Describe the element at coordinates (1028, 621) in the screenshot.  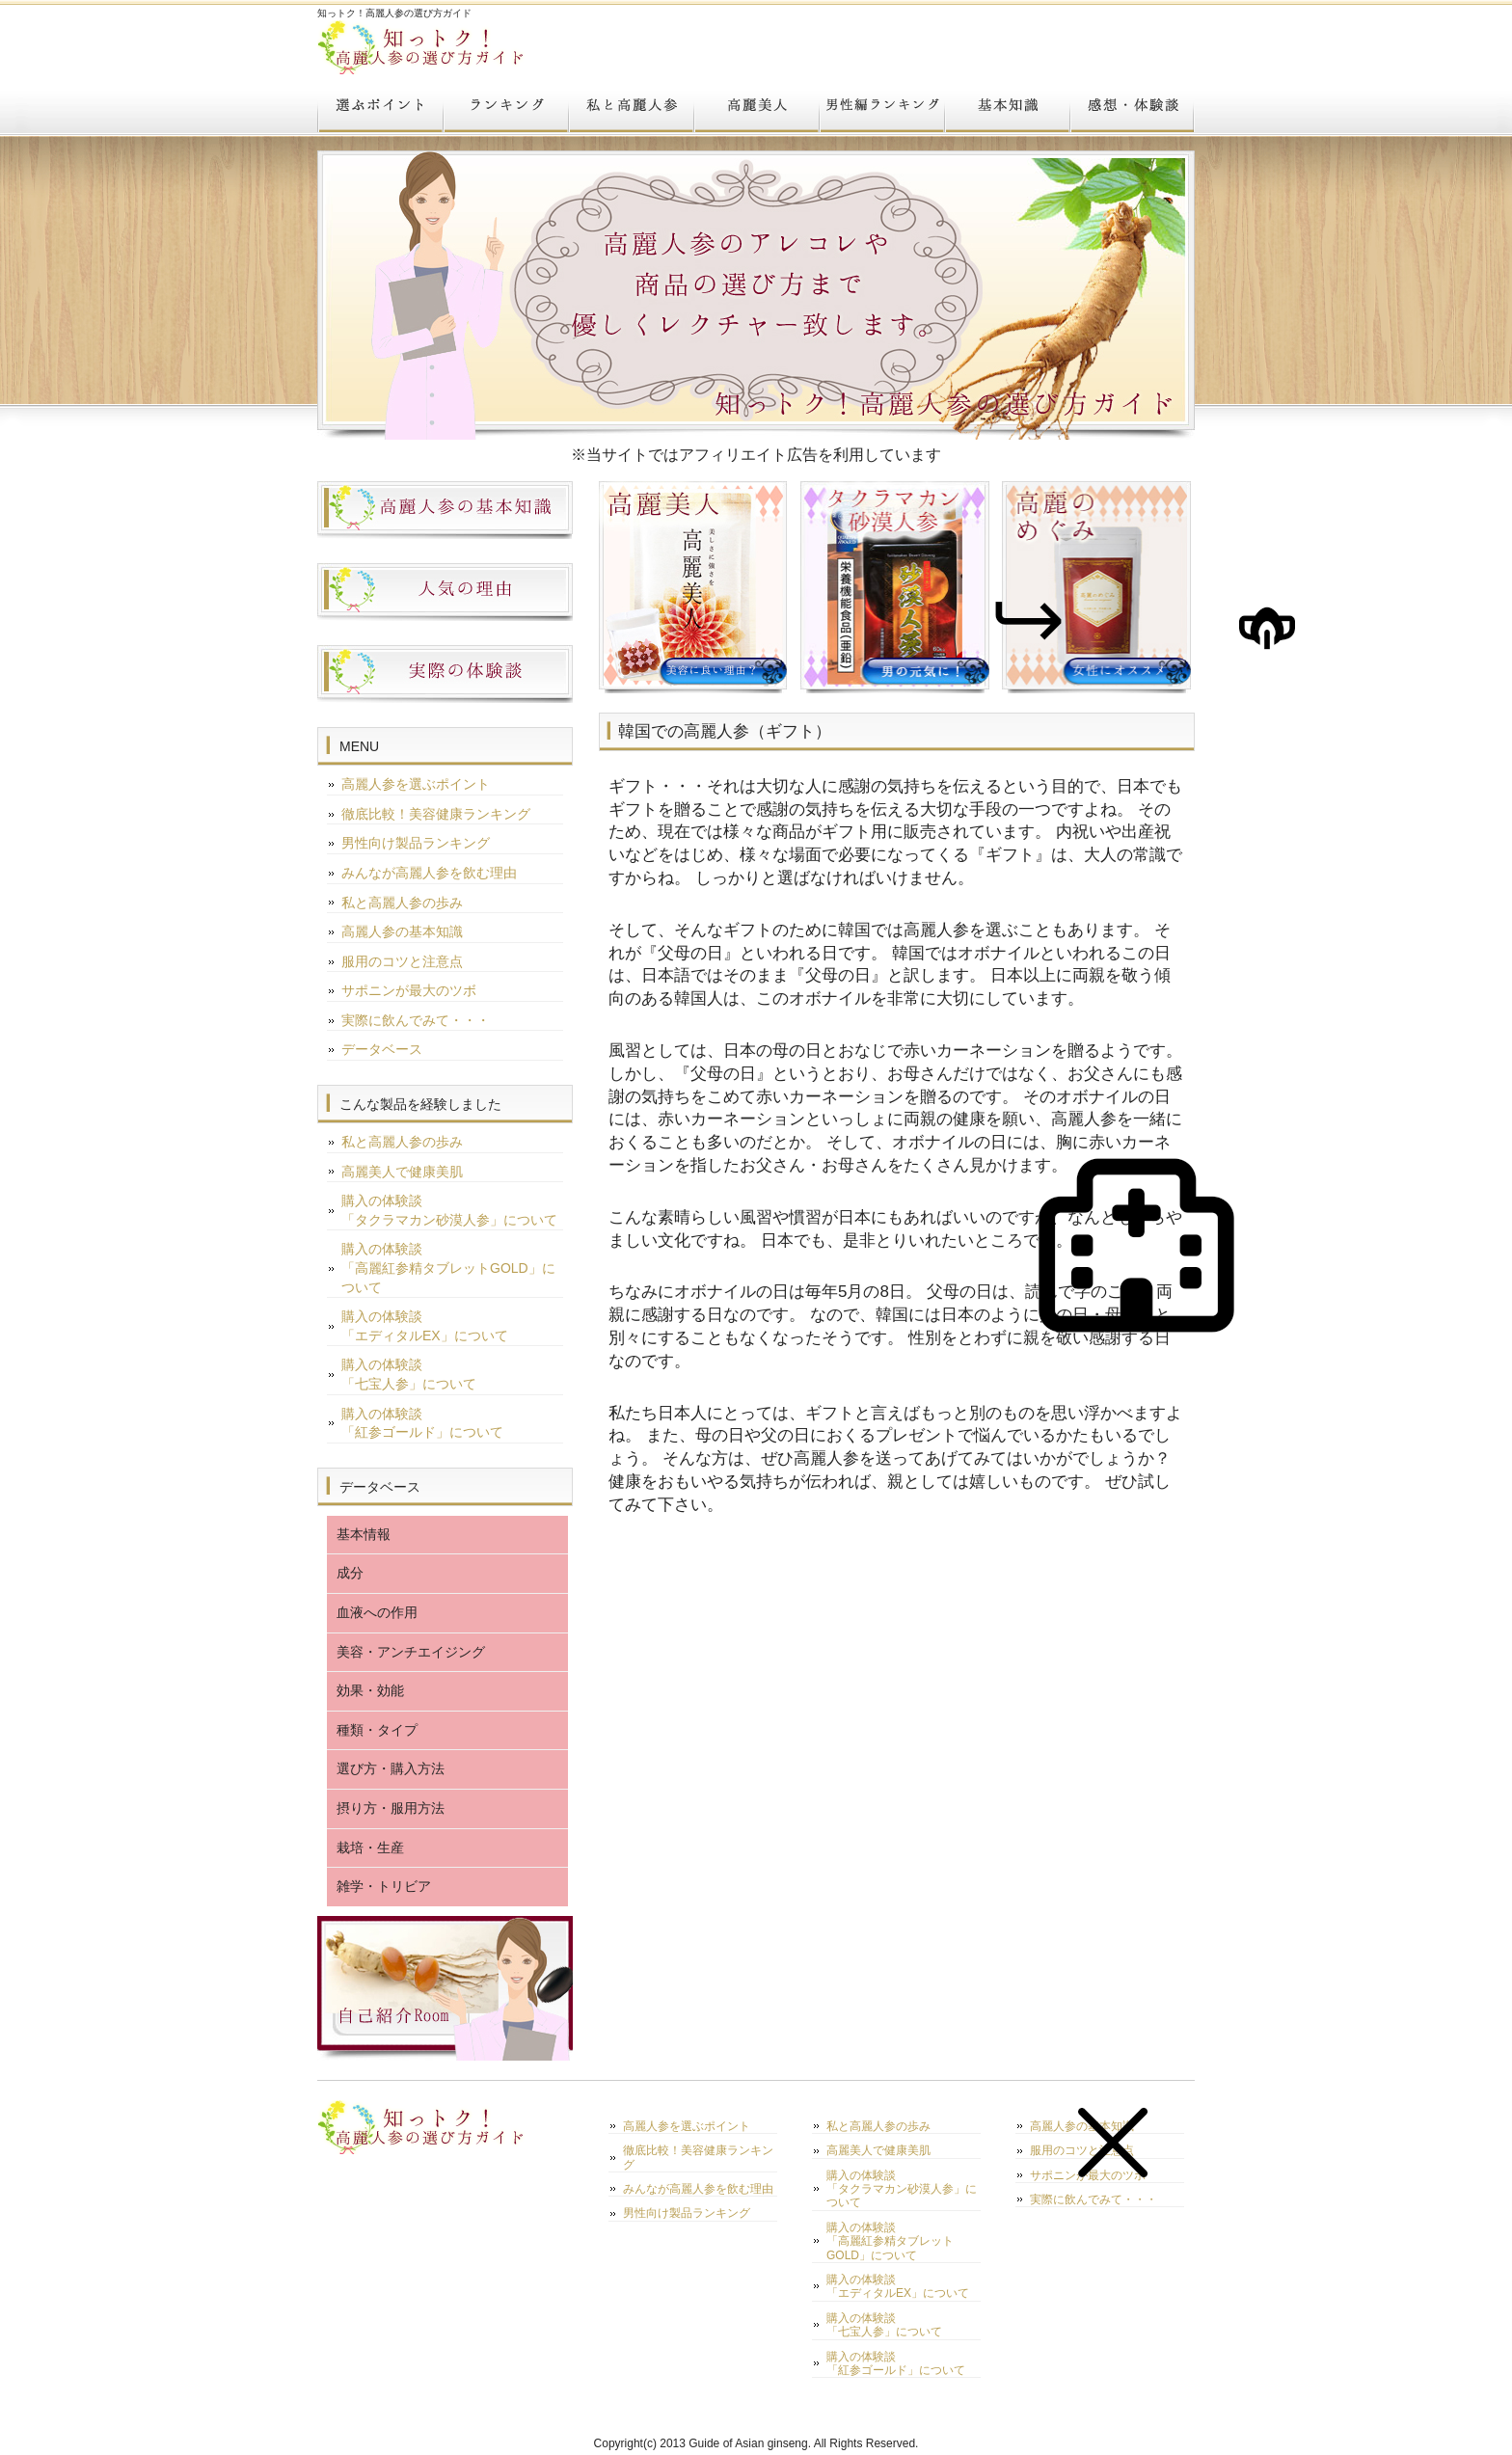
I see `indent selected text or code` at that location.